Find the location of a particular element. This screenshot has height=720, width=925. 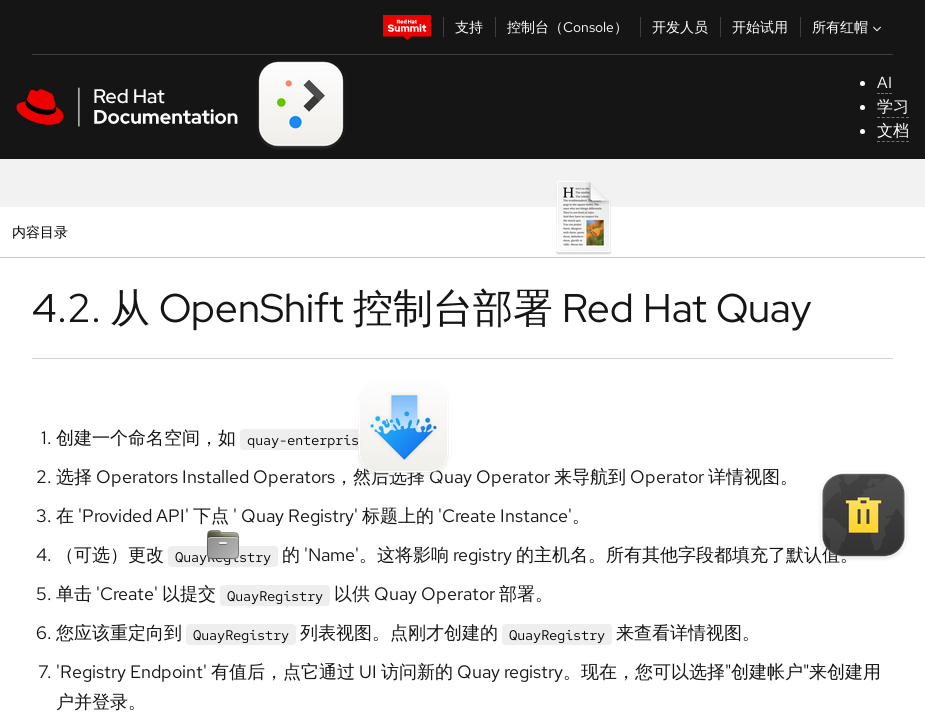

open the file manager app is located at coordinates (223, 544).